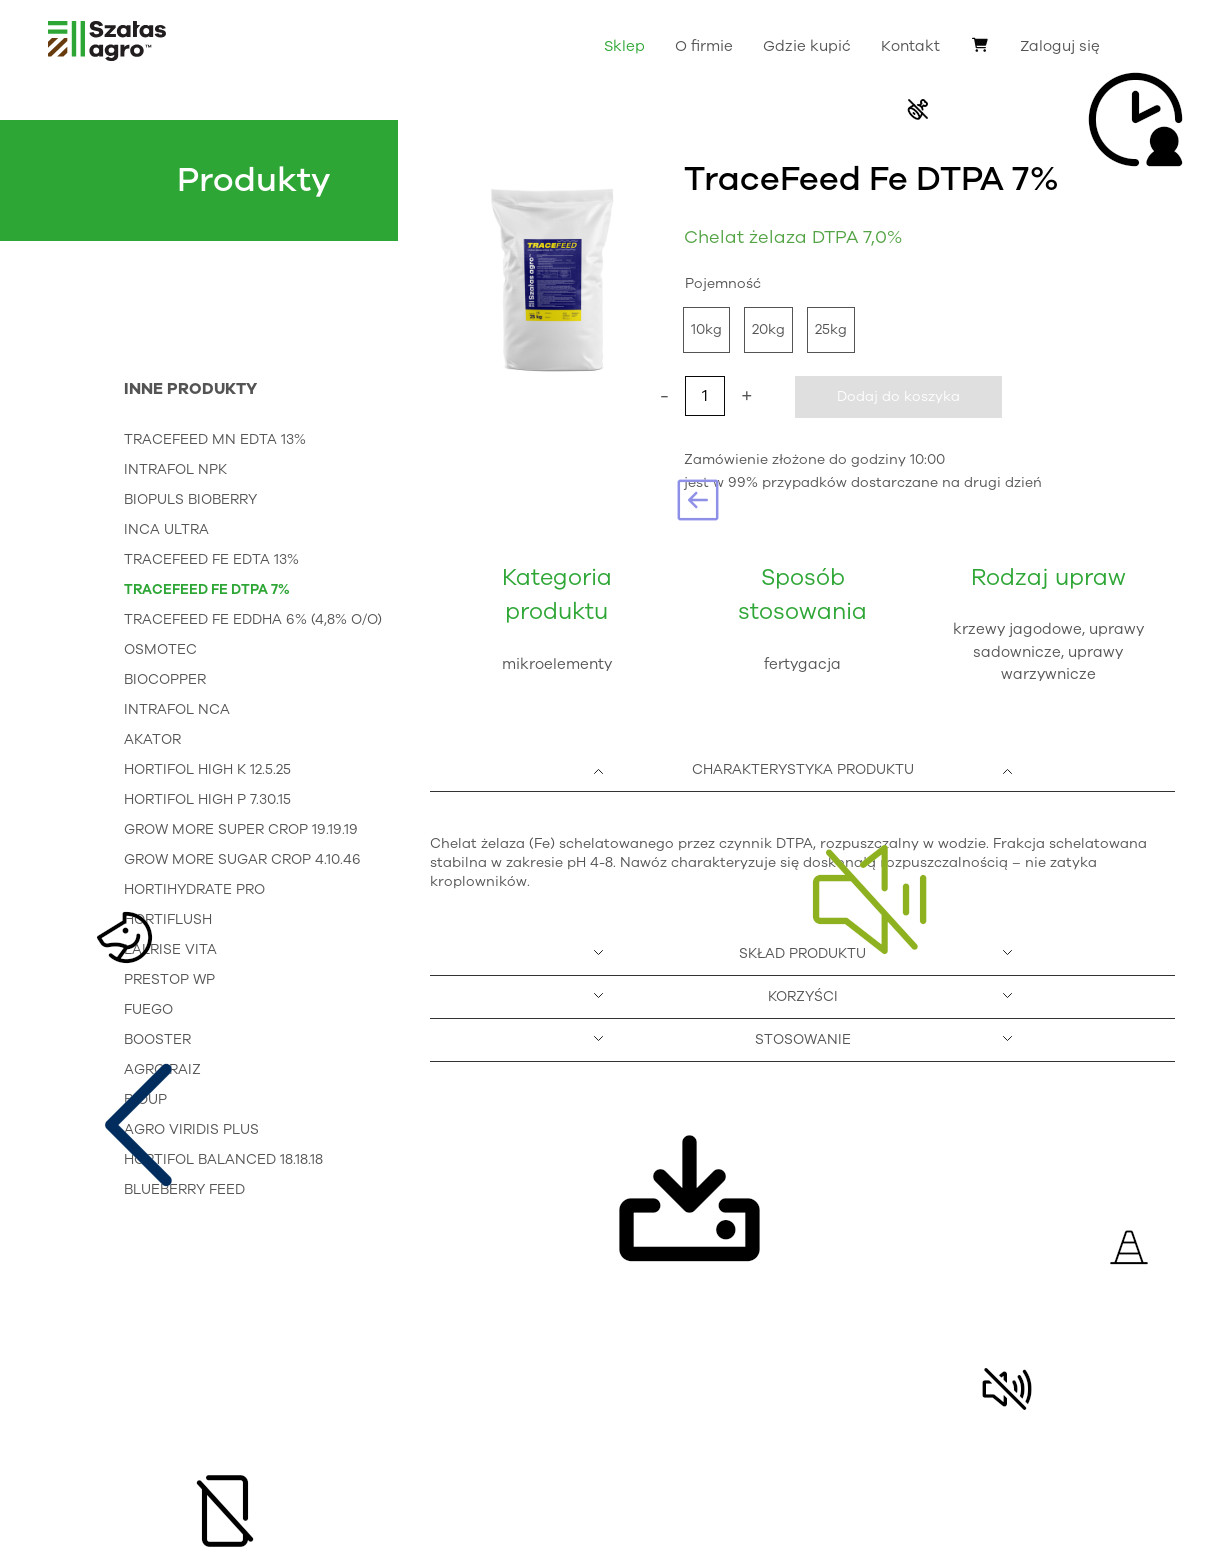 This screenshot has width=1207, height=1559. I want to click on indicates meat-free or vegetarian option, so click(918, 109).